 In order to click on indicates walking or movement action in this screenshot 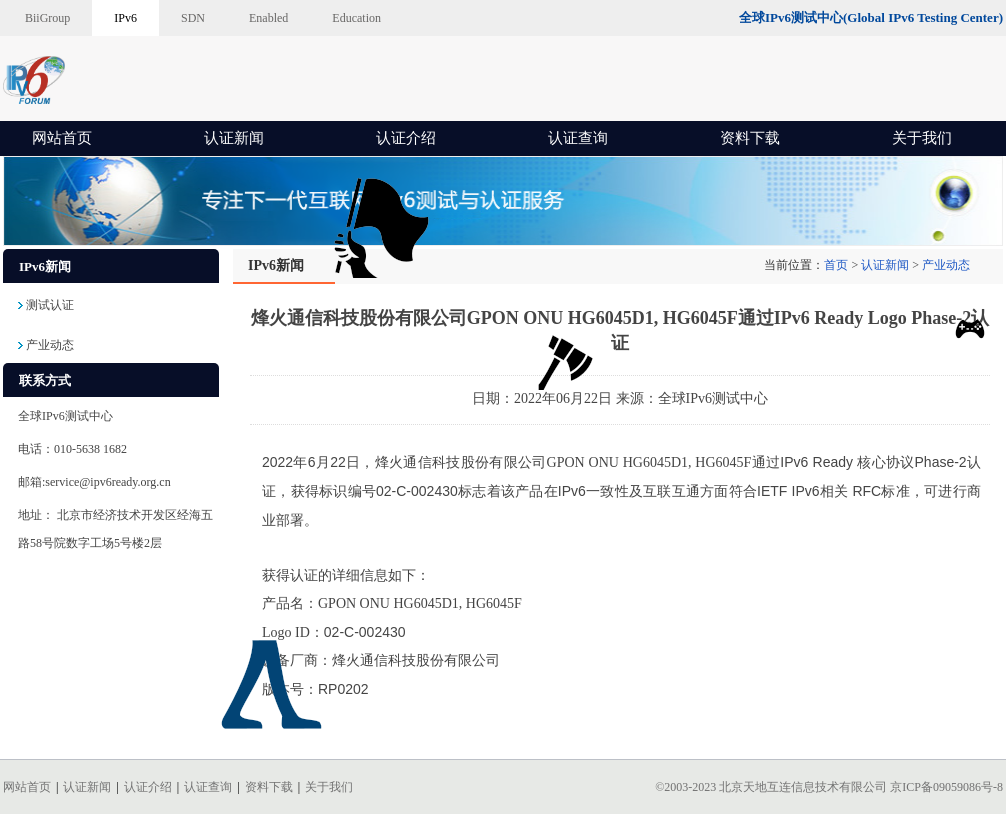, I will do `click(271, 684)`.